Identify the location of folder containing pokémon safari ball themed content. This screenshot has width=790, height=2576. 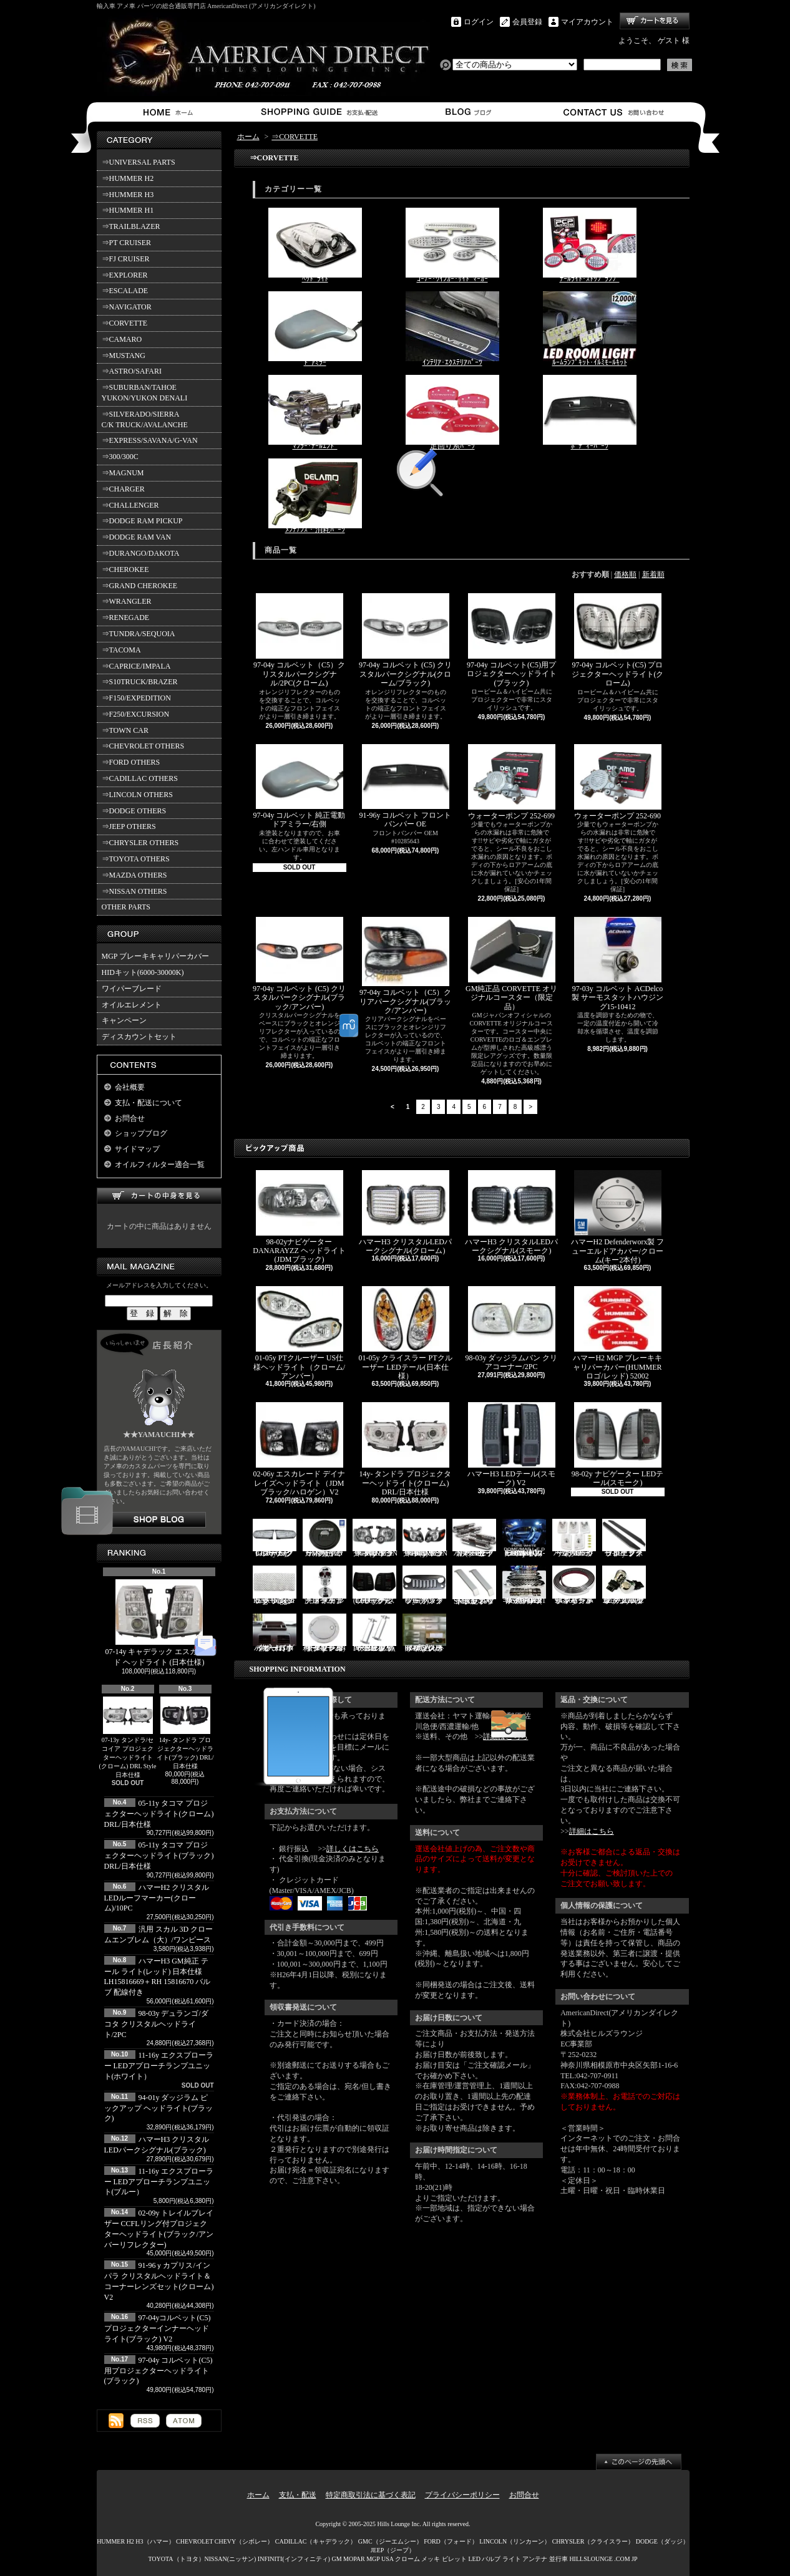
(508, 1725).